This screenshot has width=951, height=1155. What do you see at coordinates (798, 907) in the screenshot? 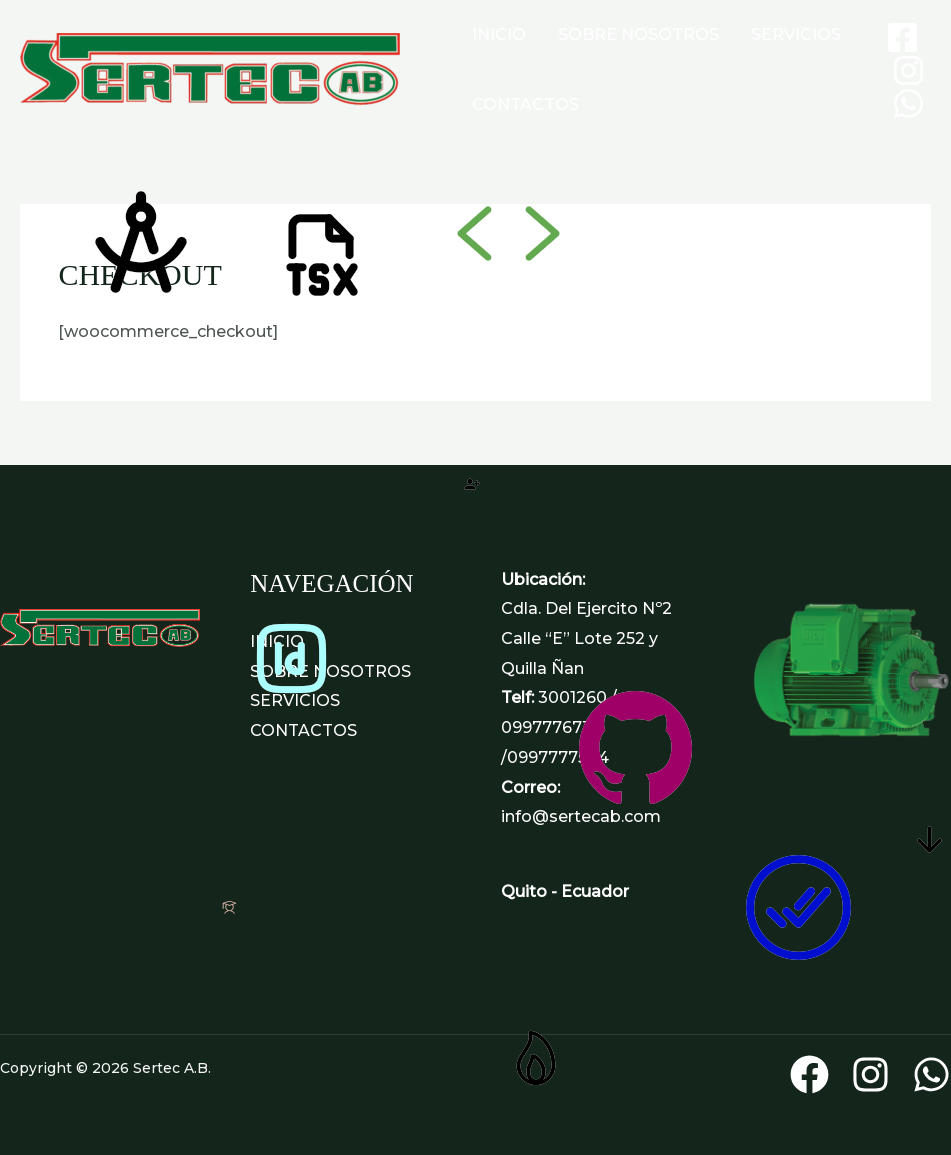
I see `task or item marked as complete` at bounding box center [798, 907].